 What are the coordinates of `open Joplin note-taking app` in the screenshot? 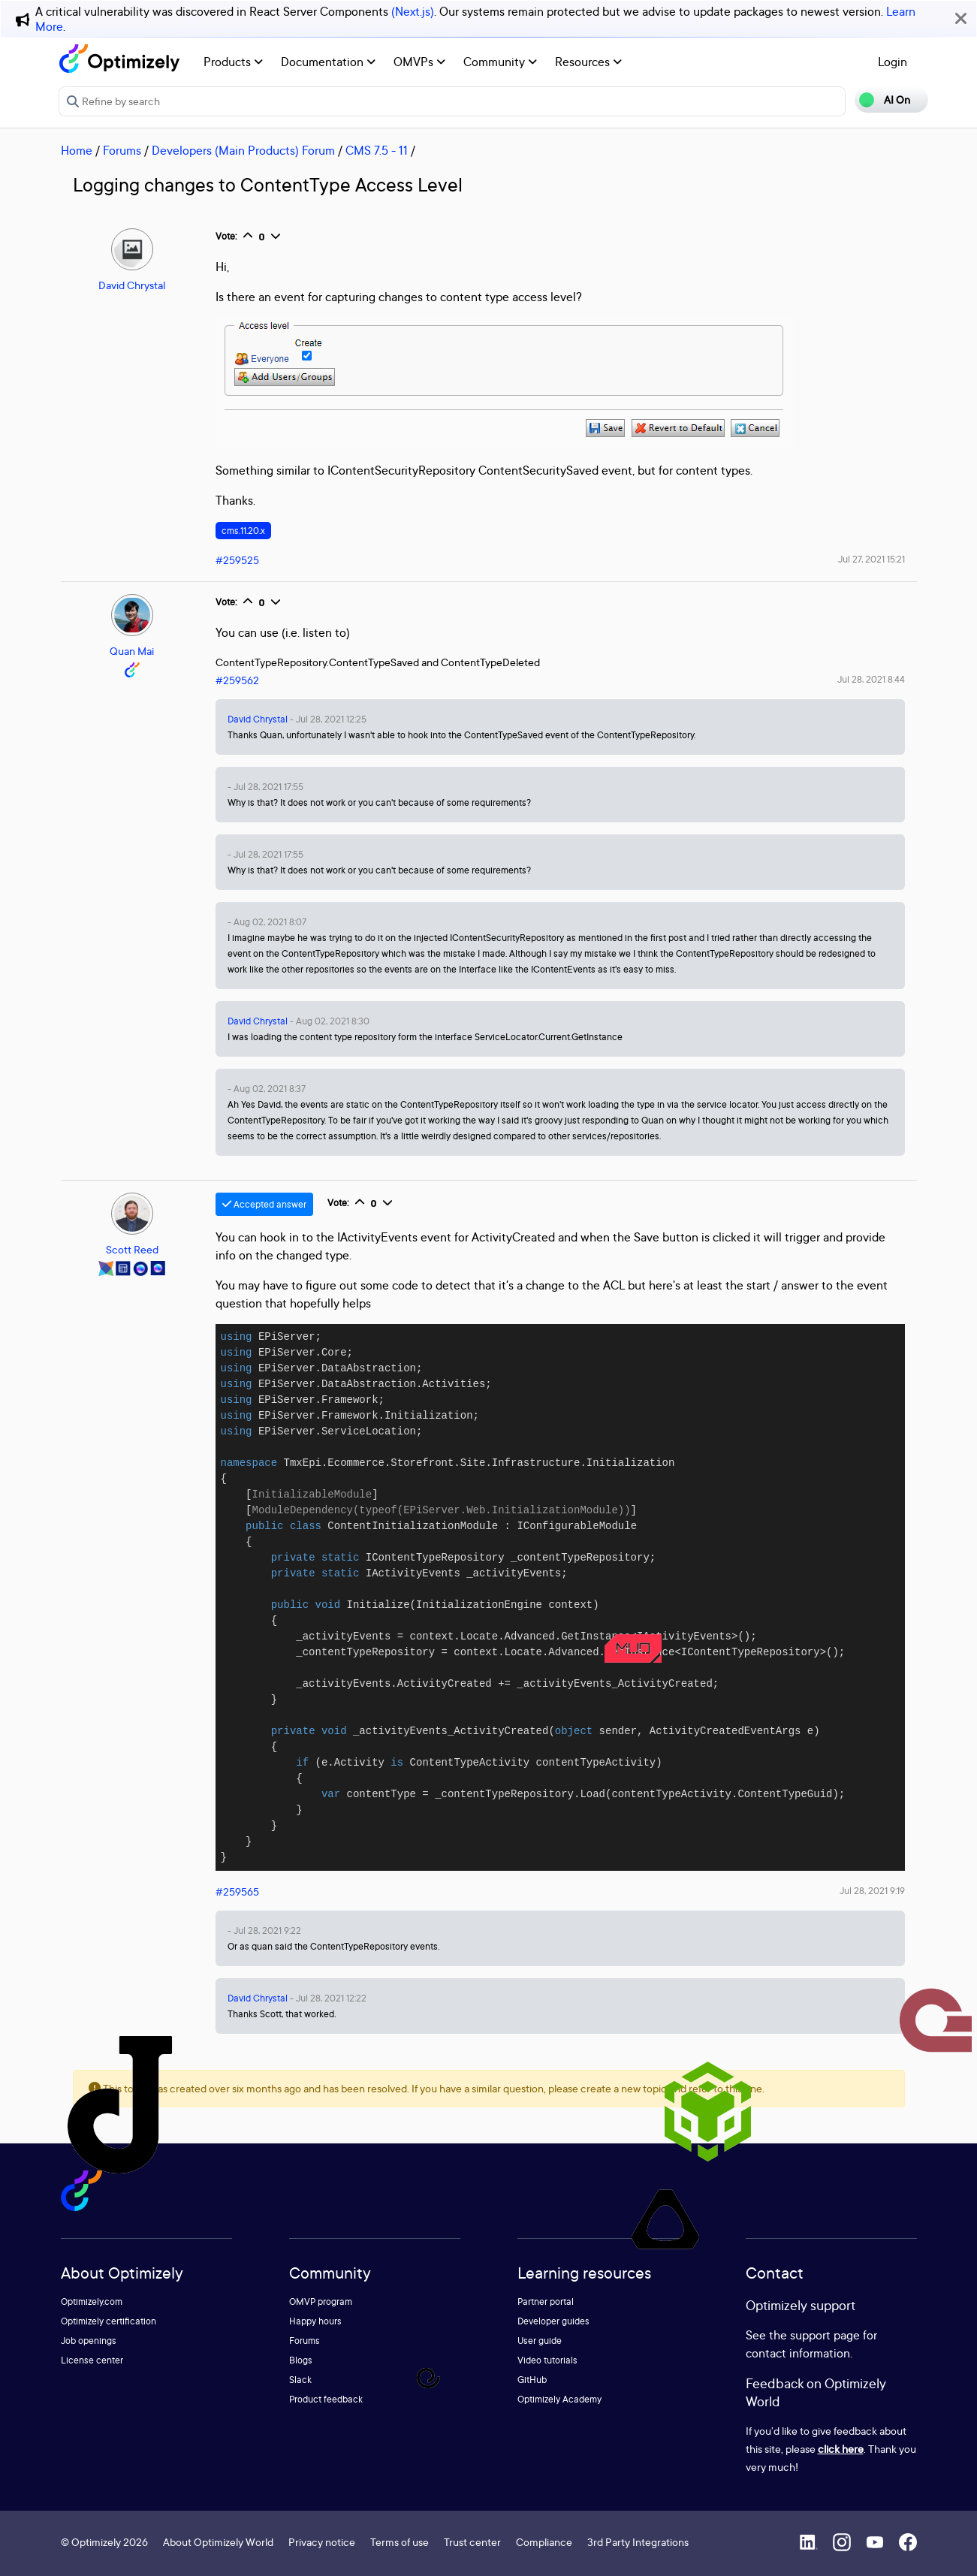 It's located at (119, 2104).